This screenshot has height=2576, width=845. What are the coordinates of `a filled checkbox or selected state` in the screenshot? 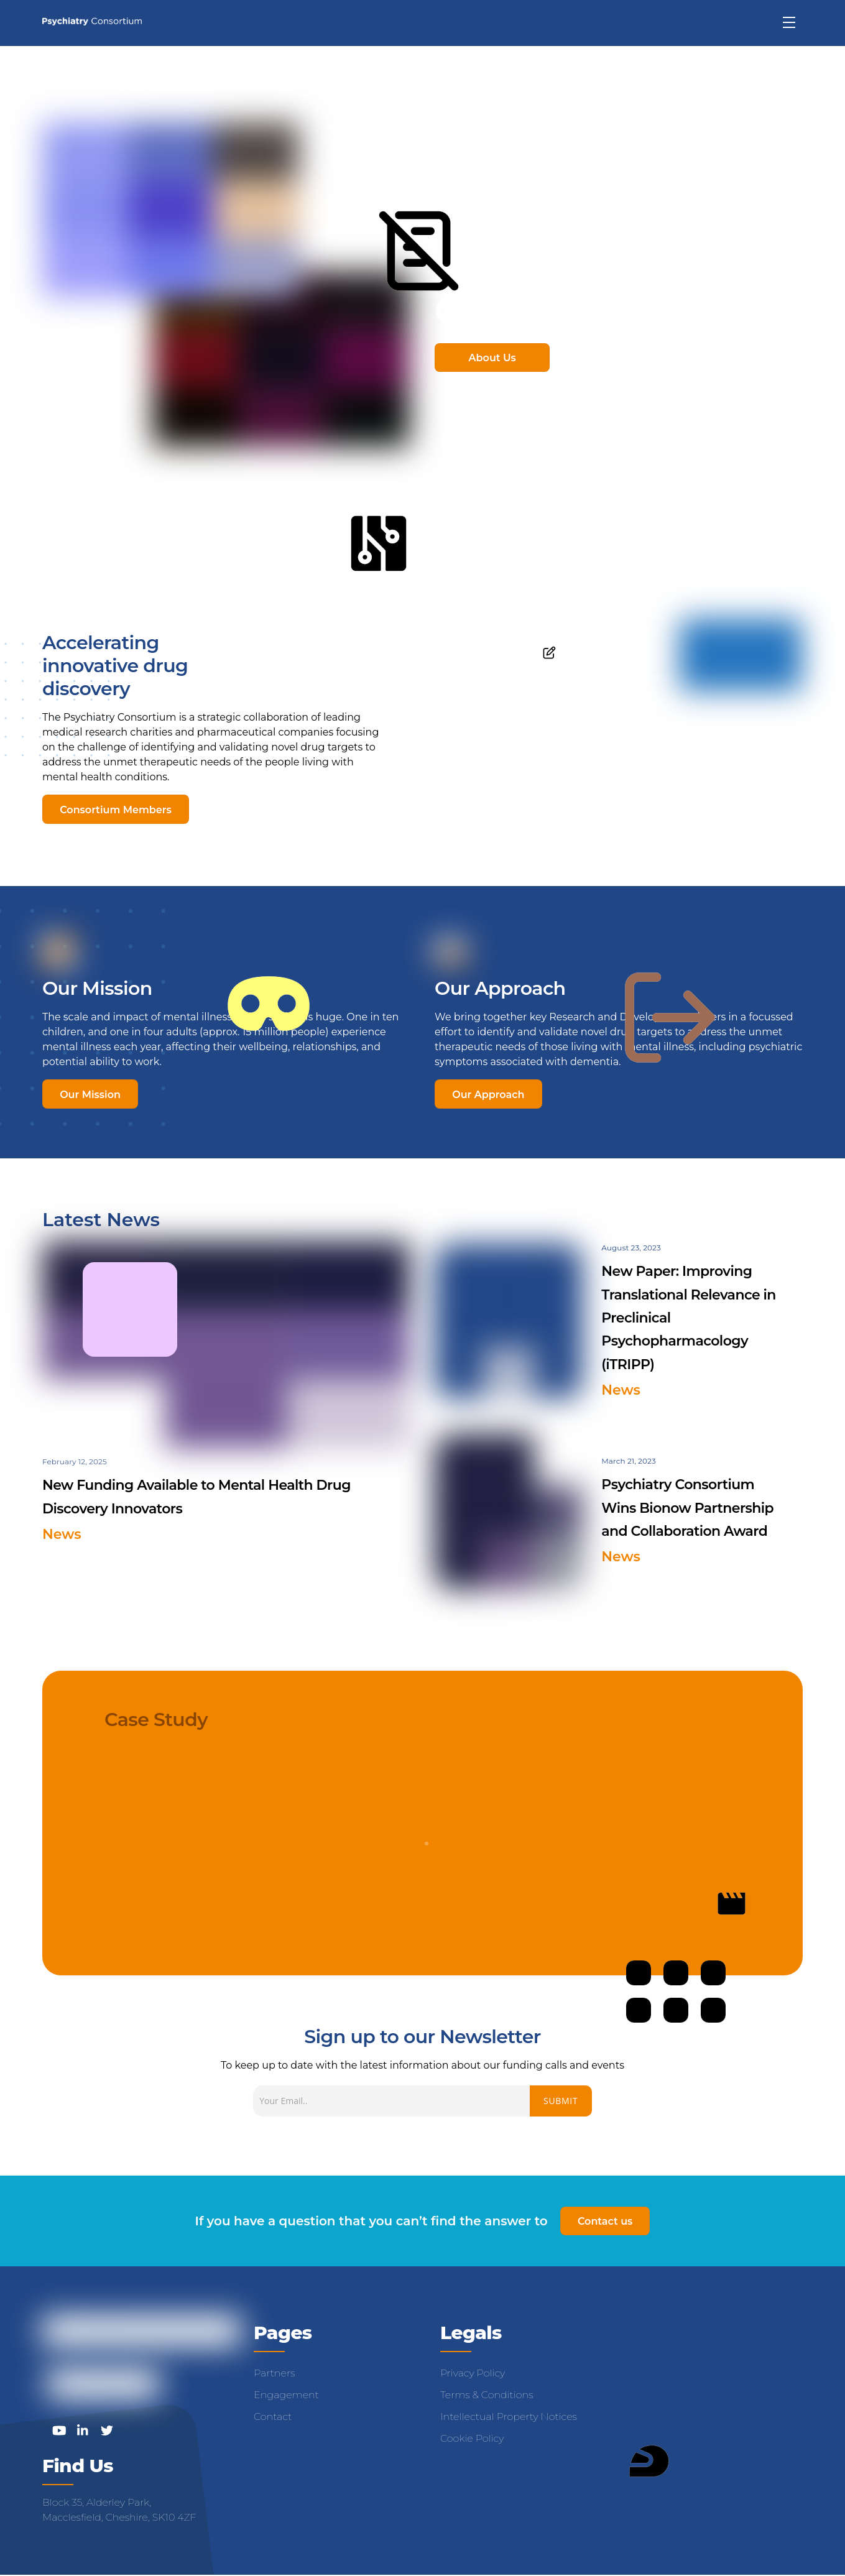 It's located at (130, 1309).